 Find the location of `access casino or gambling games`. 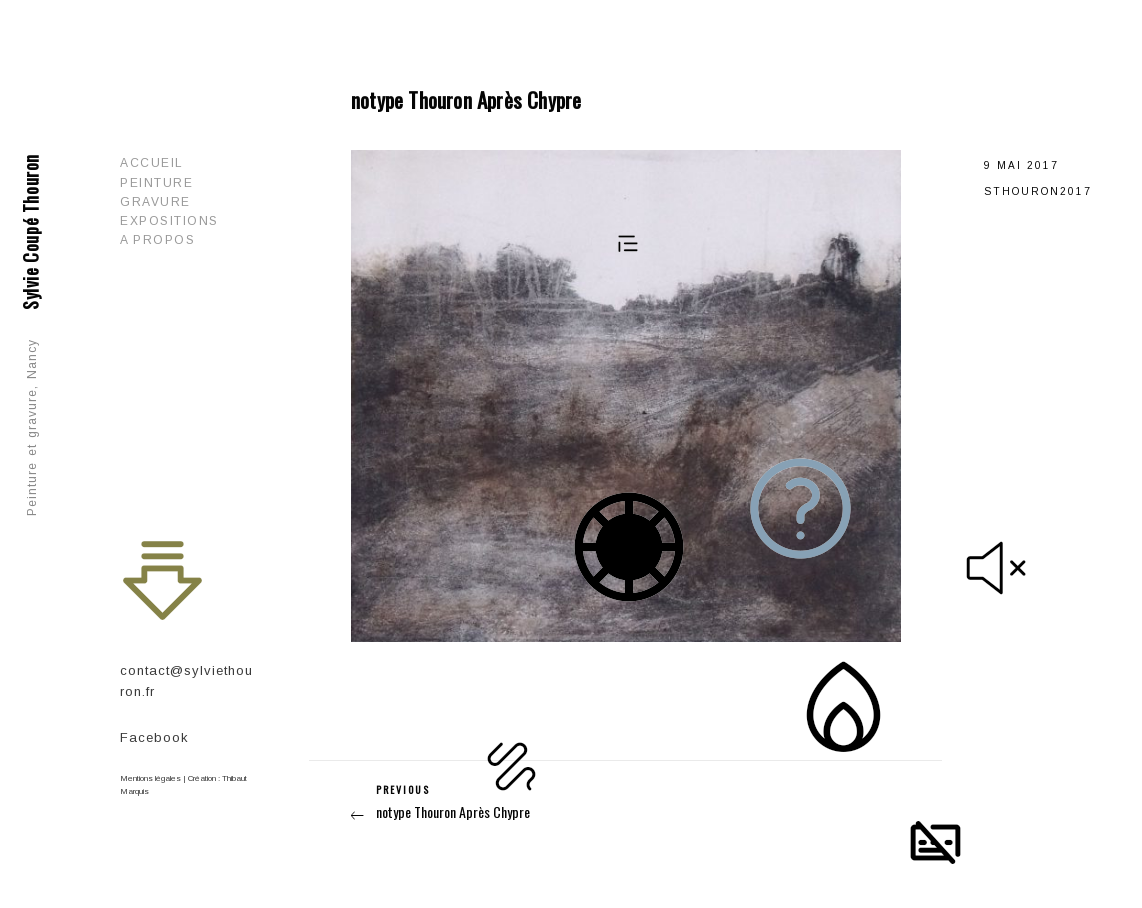

access casino or gambling games is located at coordinates (629, 547).